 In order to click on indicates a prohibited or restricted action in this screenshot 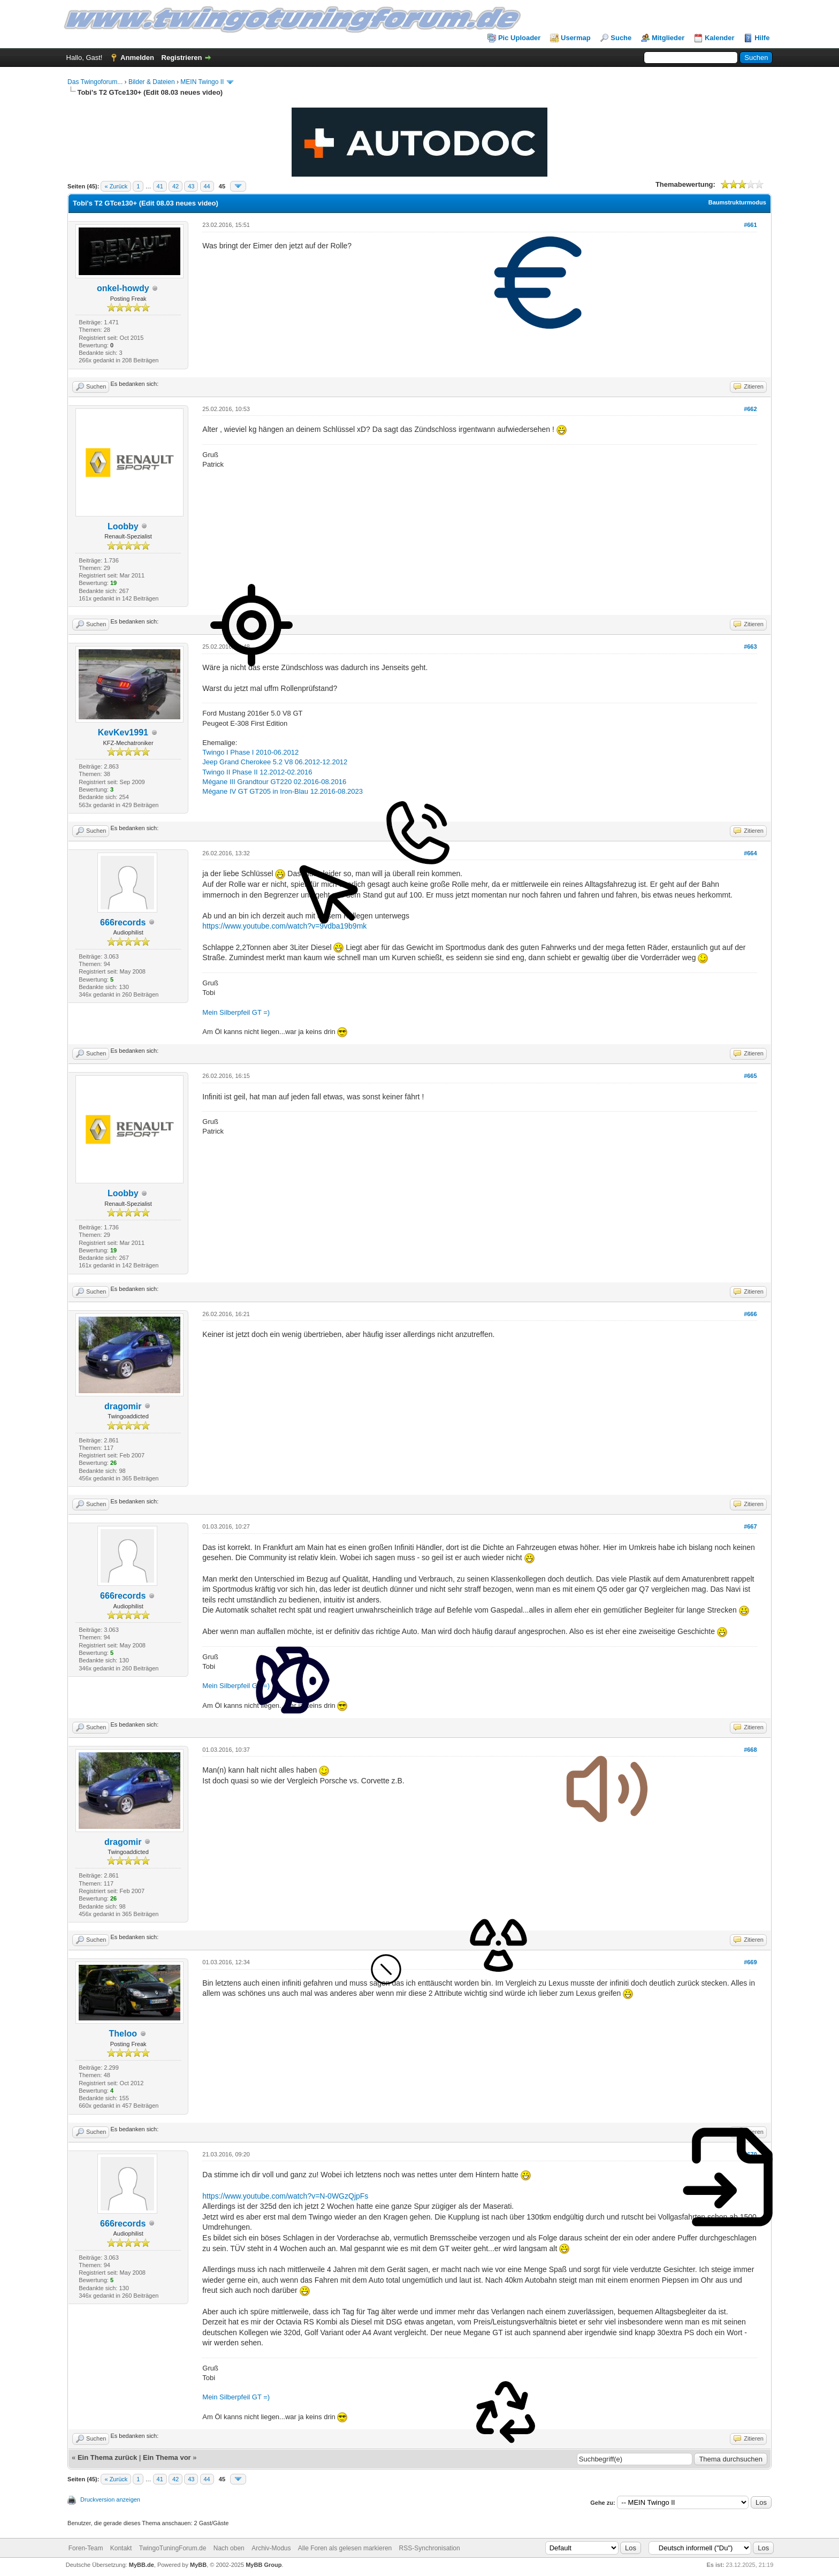, I will do `click(386, 1969)`.